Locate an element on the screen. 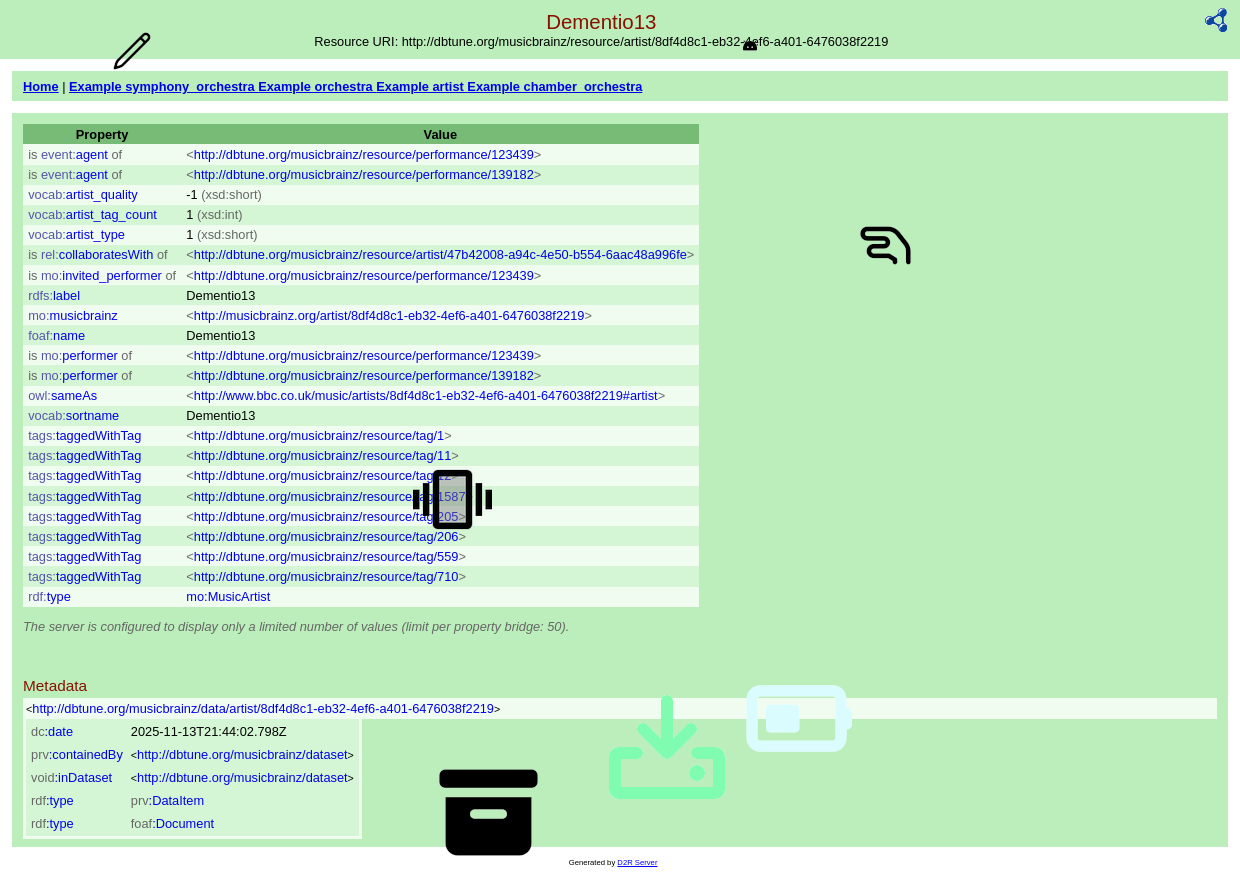  edit content or text is located at coordinates (132, 51).